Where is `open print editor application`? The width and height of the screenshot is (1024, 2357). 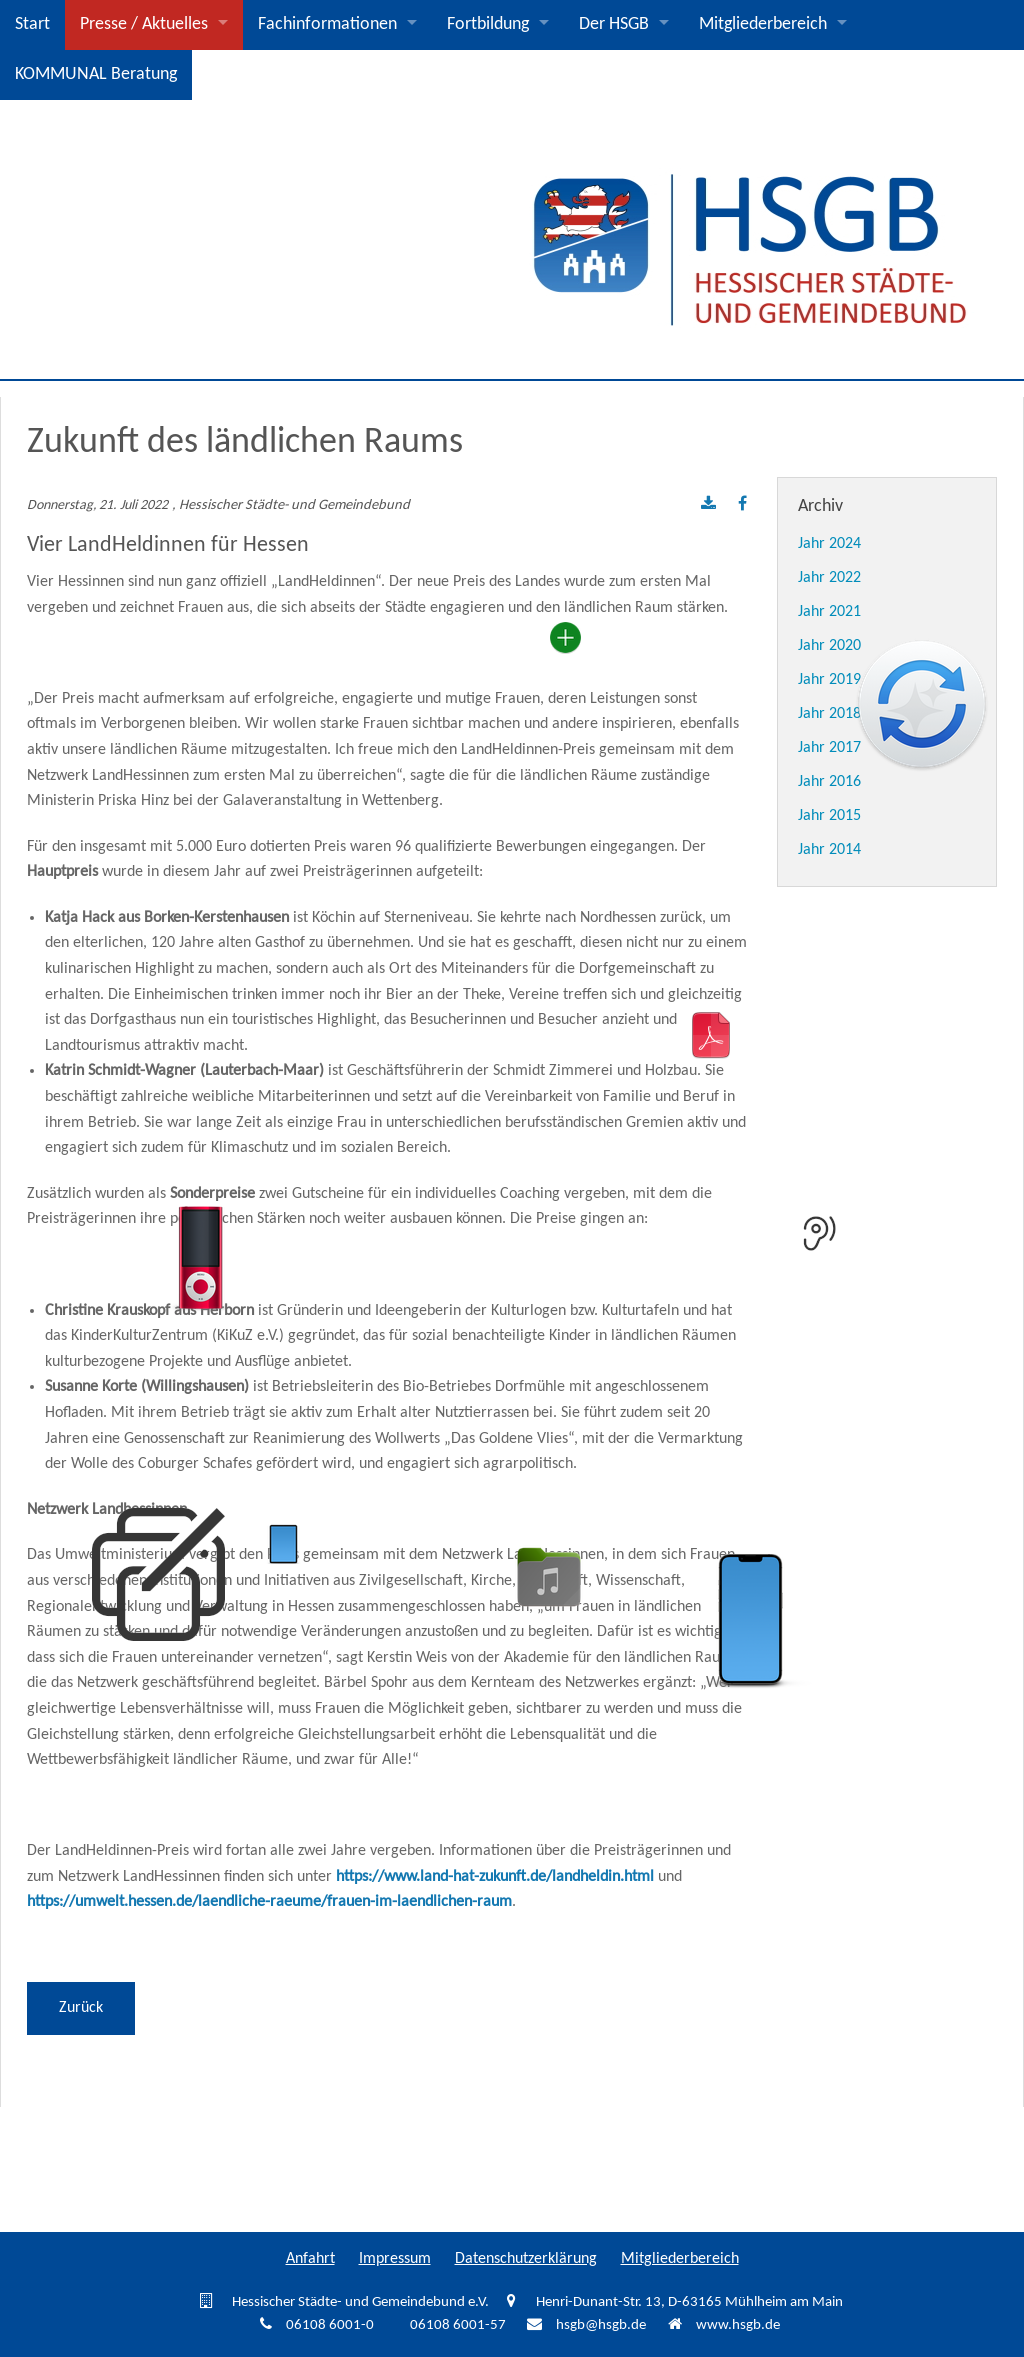
open print editor application is located at coordinates (158, 1574).